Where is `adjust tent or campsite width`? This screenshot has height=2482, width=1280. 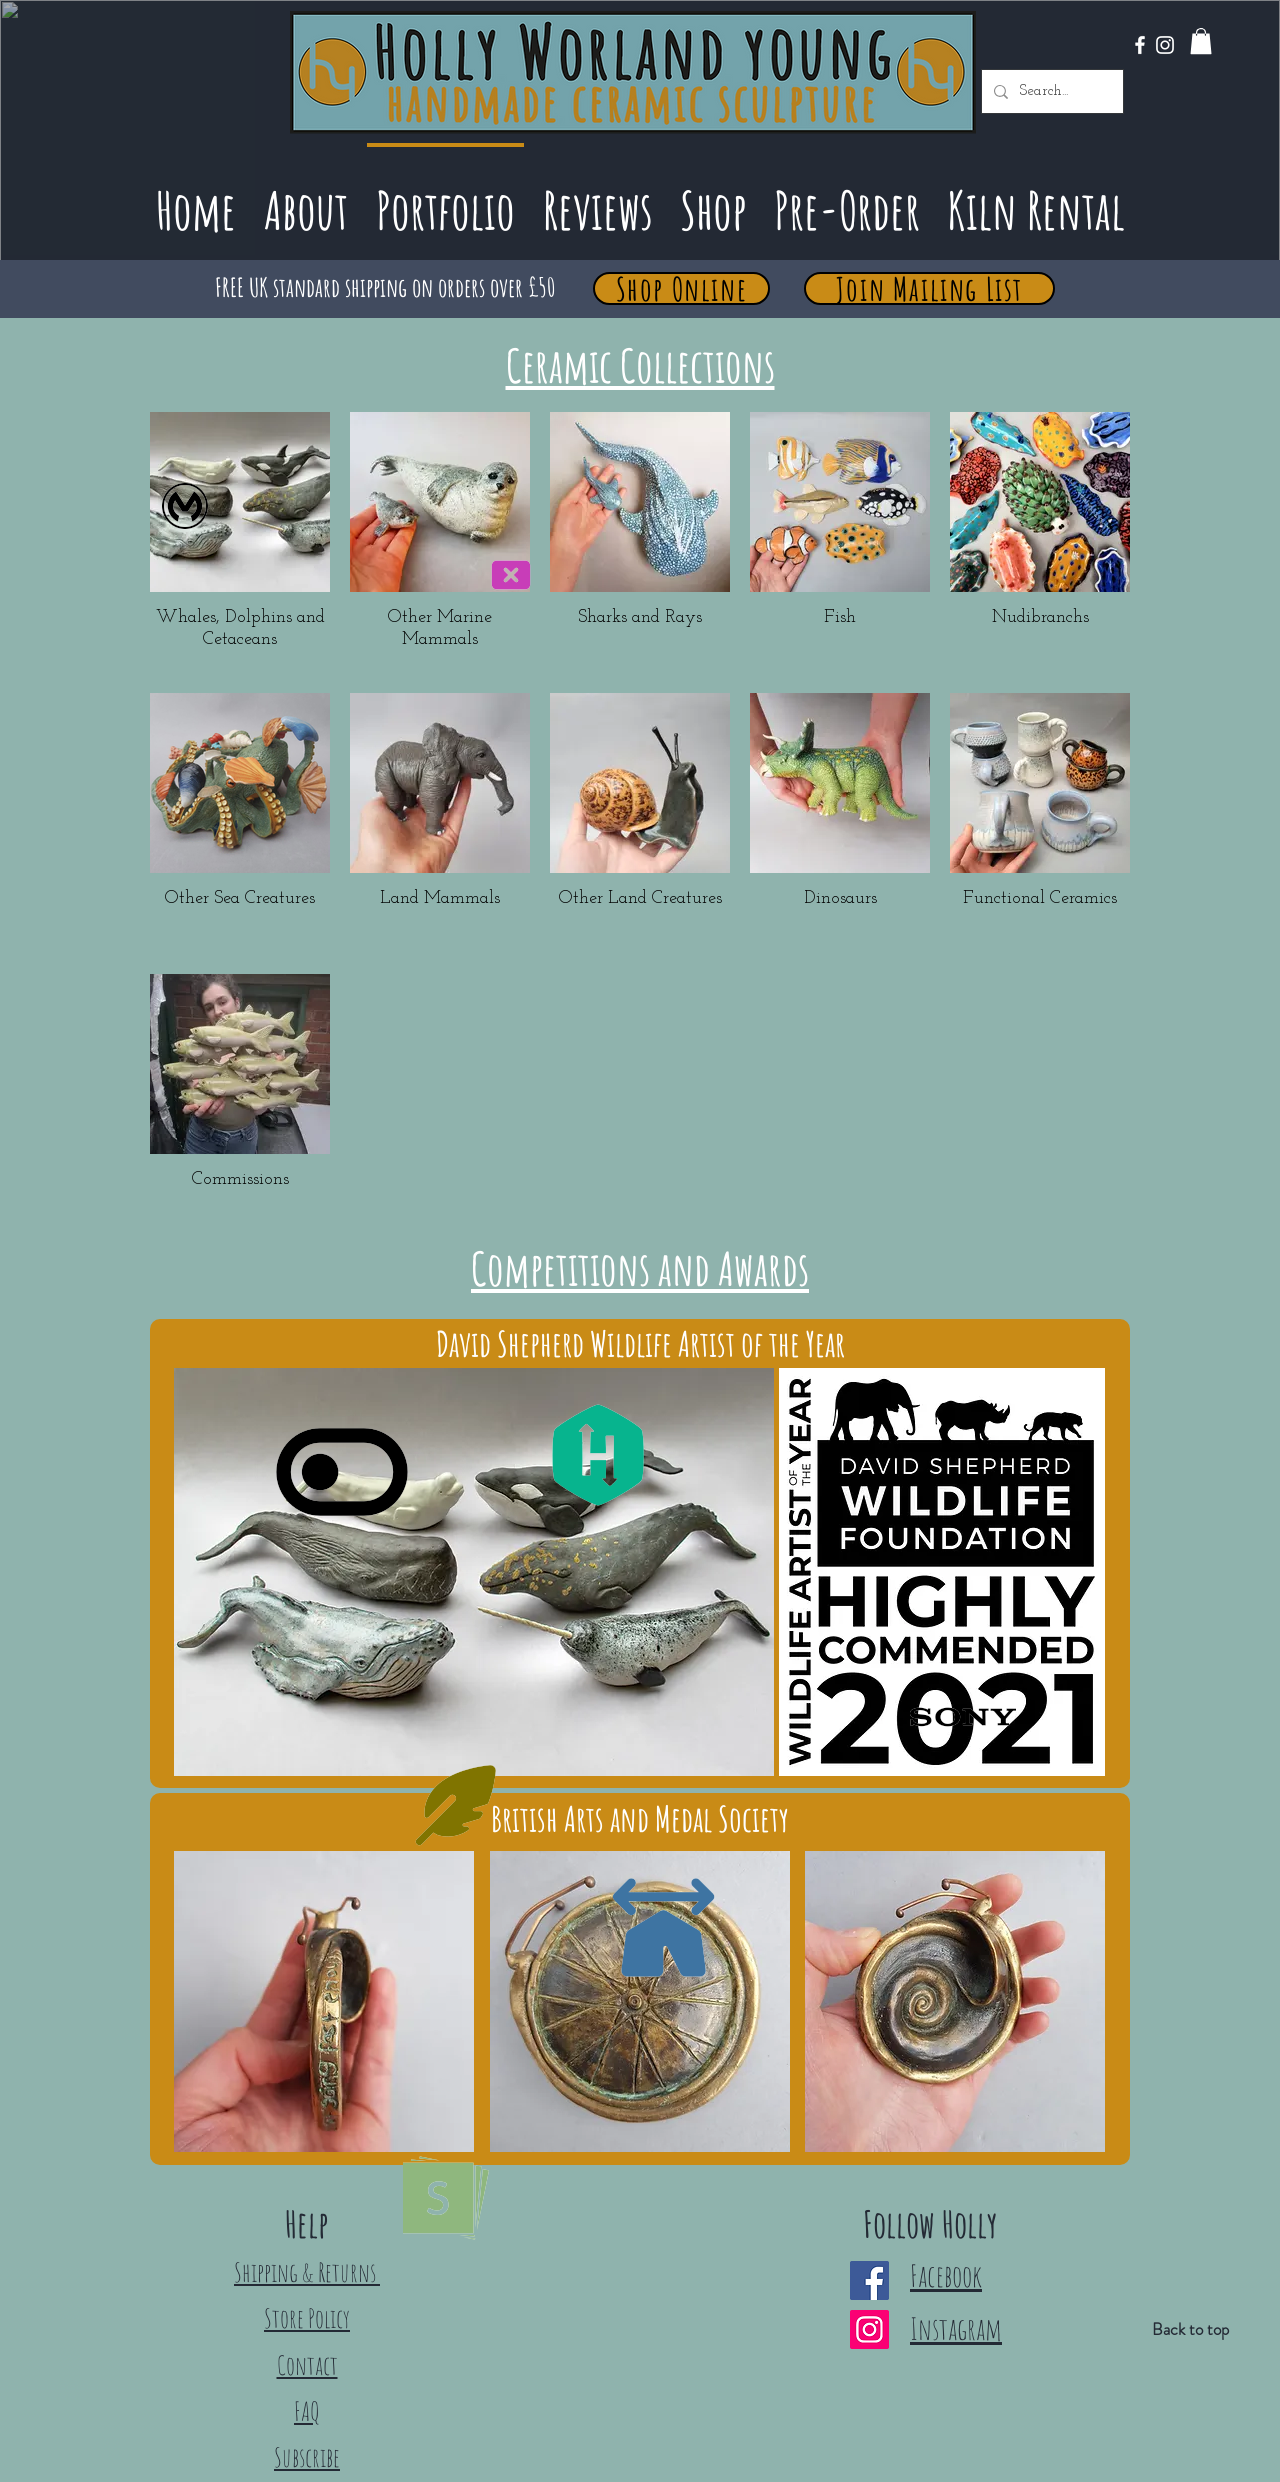
adjust tent or campsite width is located at coordinates (663, 1927).